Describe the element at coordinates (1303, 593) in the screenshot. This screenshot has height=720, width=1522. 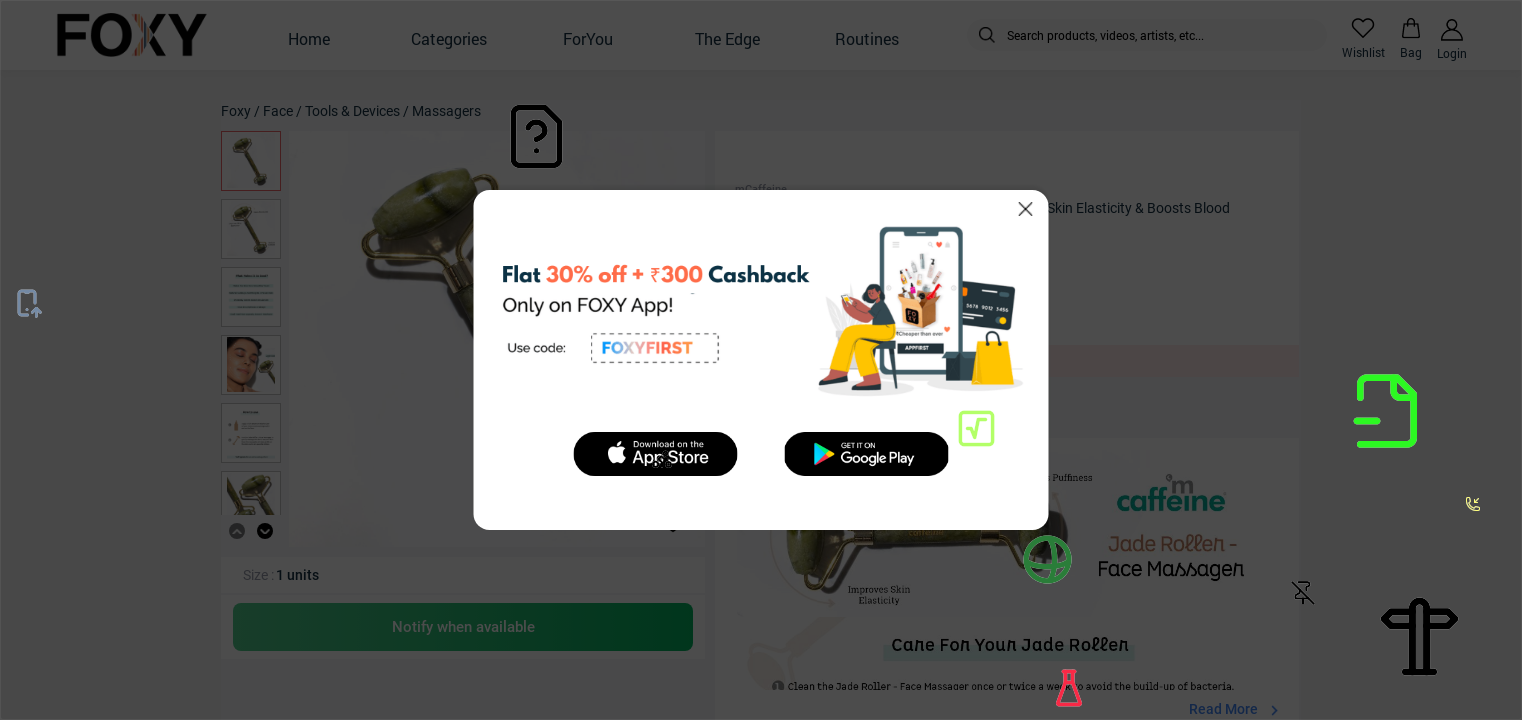
I see `unpin an item from its current location` at that location.